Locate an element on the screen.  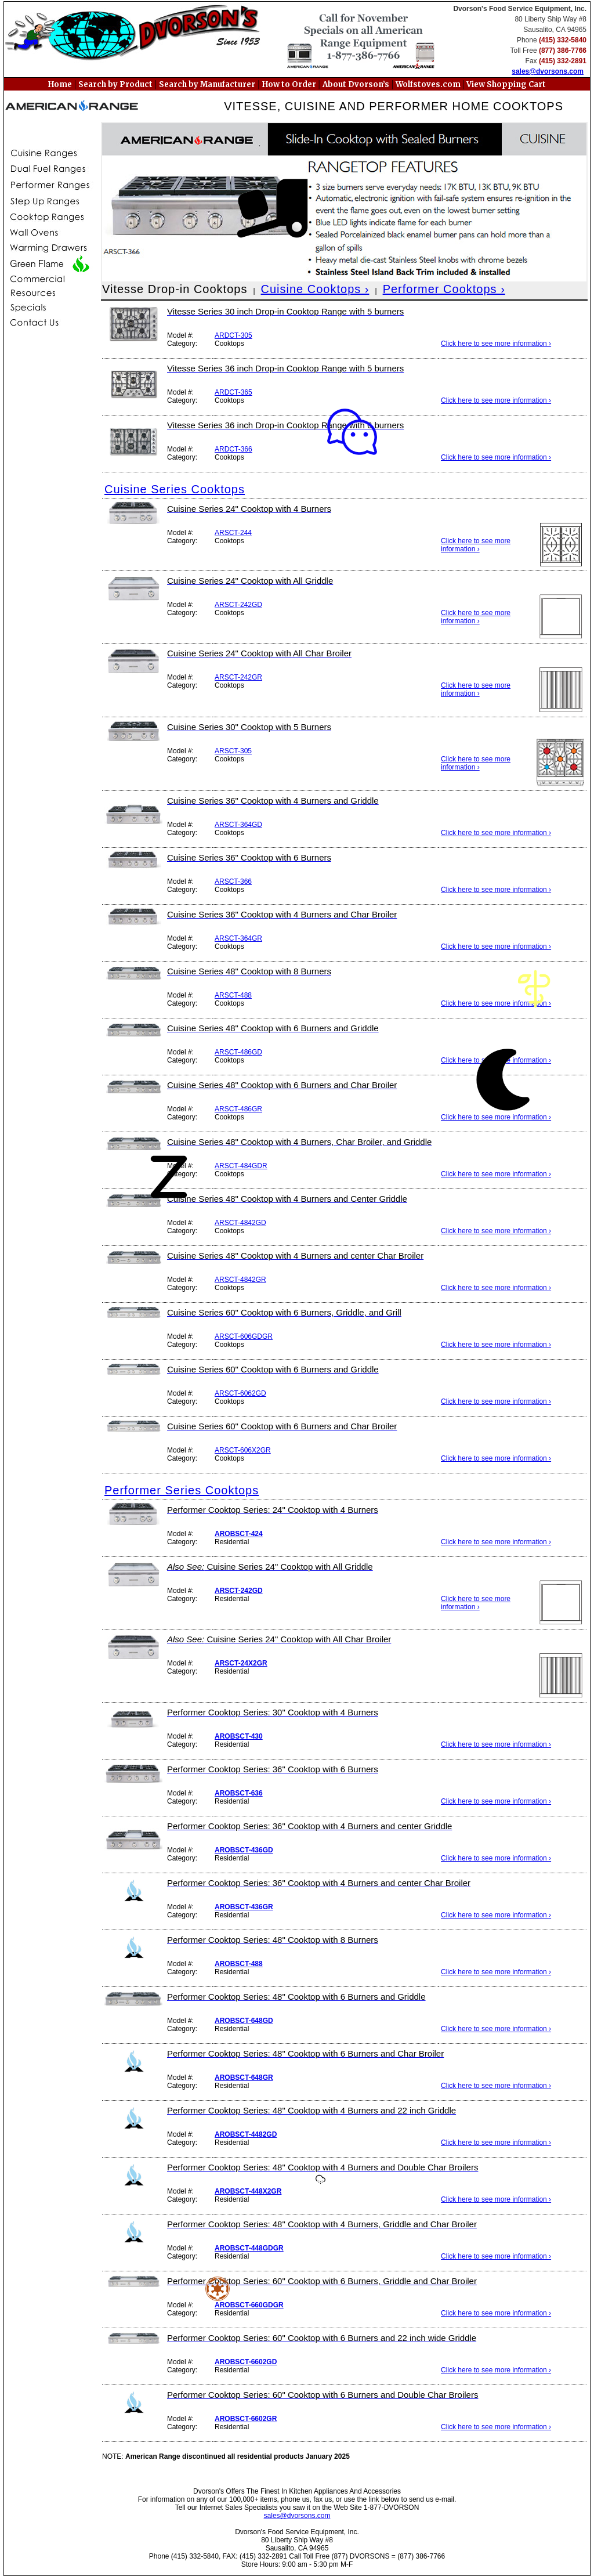
the Galactic Empire logo from Star Wars is located at coordinates (218, 2289).